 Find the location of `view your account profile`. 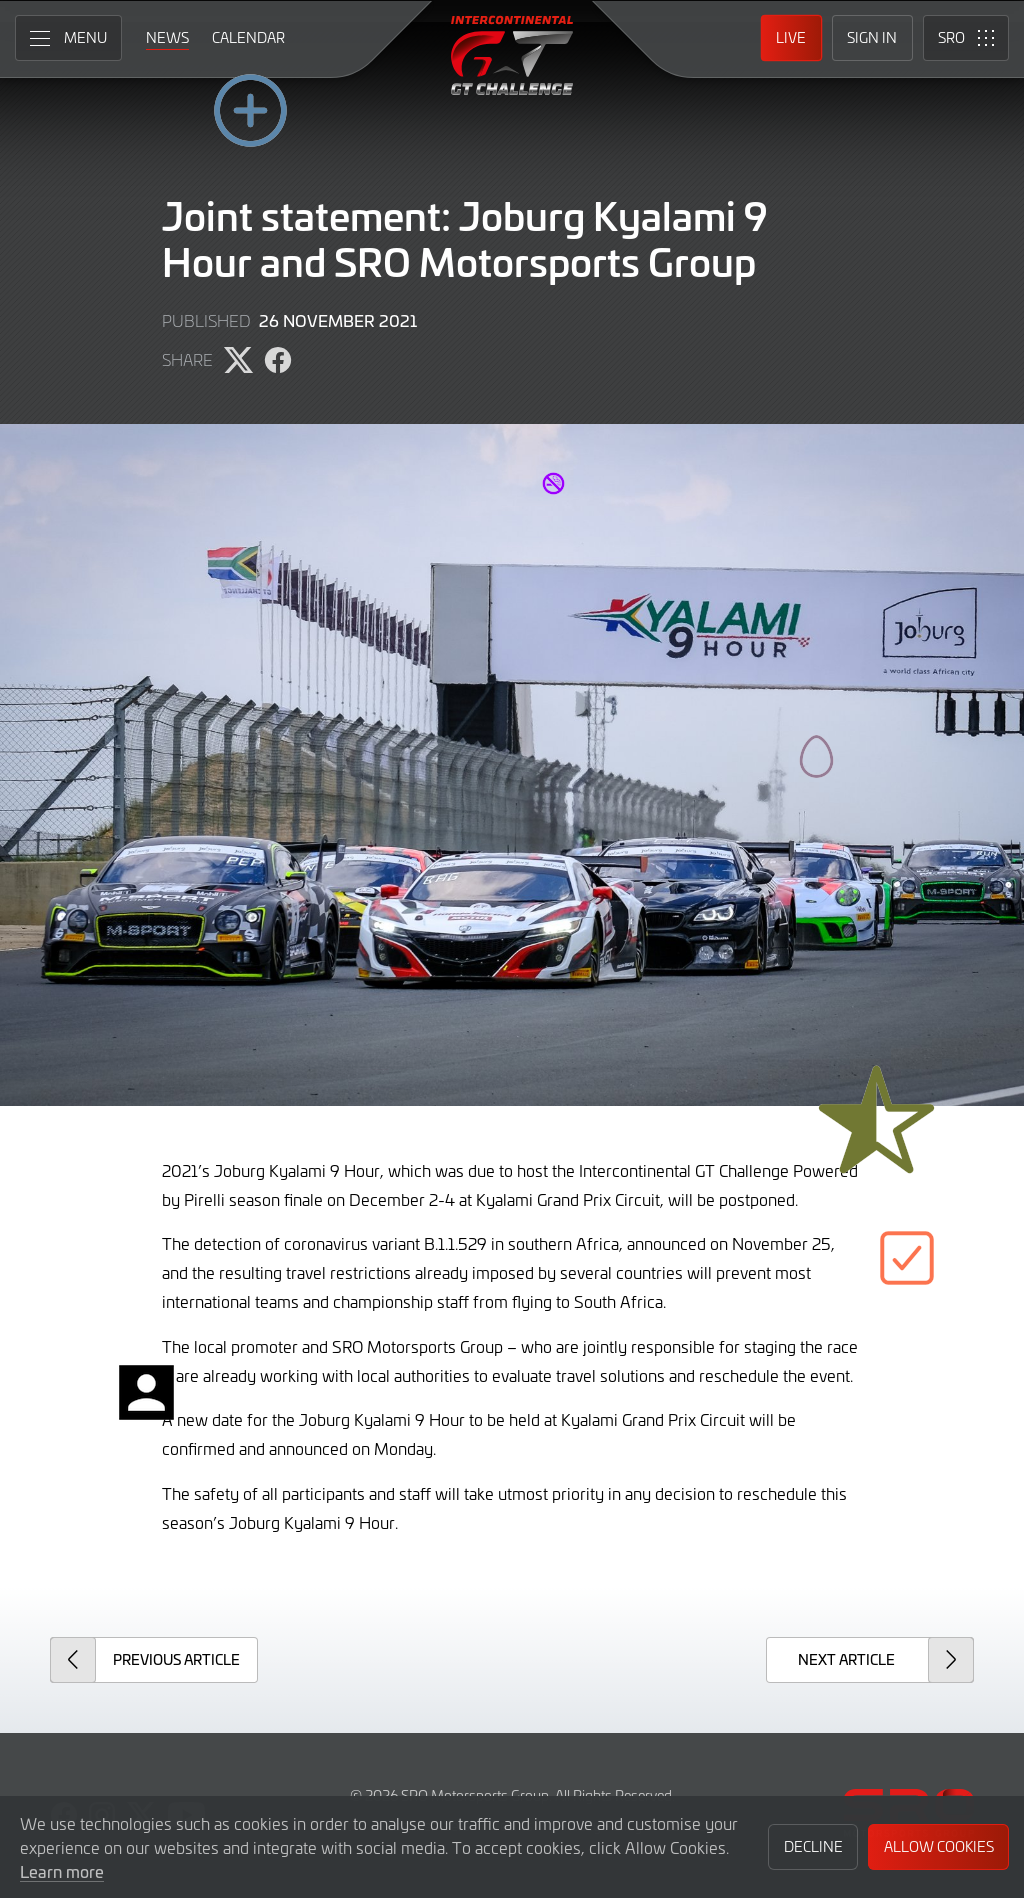

view your account profile is located at coordinates (146, 1392).